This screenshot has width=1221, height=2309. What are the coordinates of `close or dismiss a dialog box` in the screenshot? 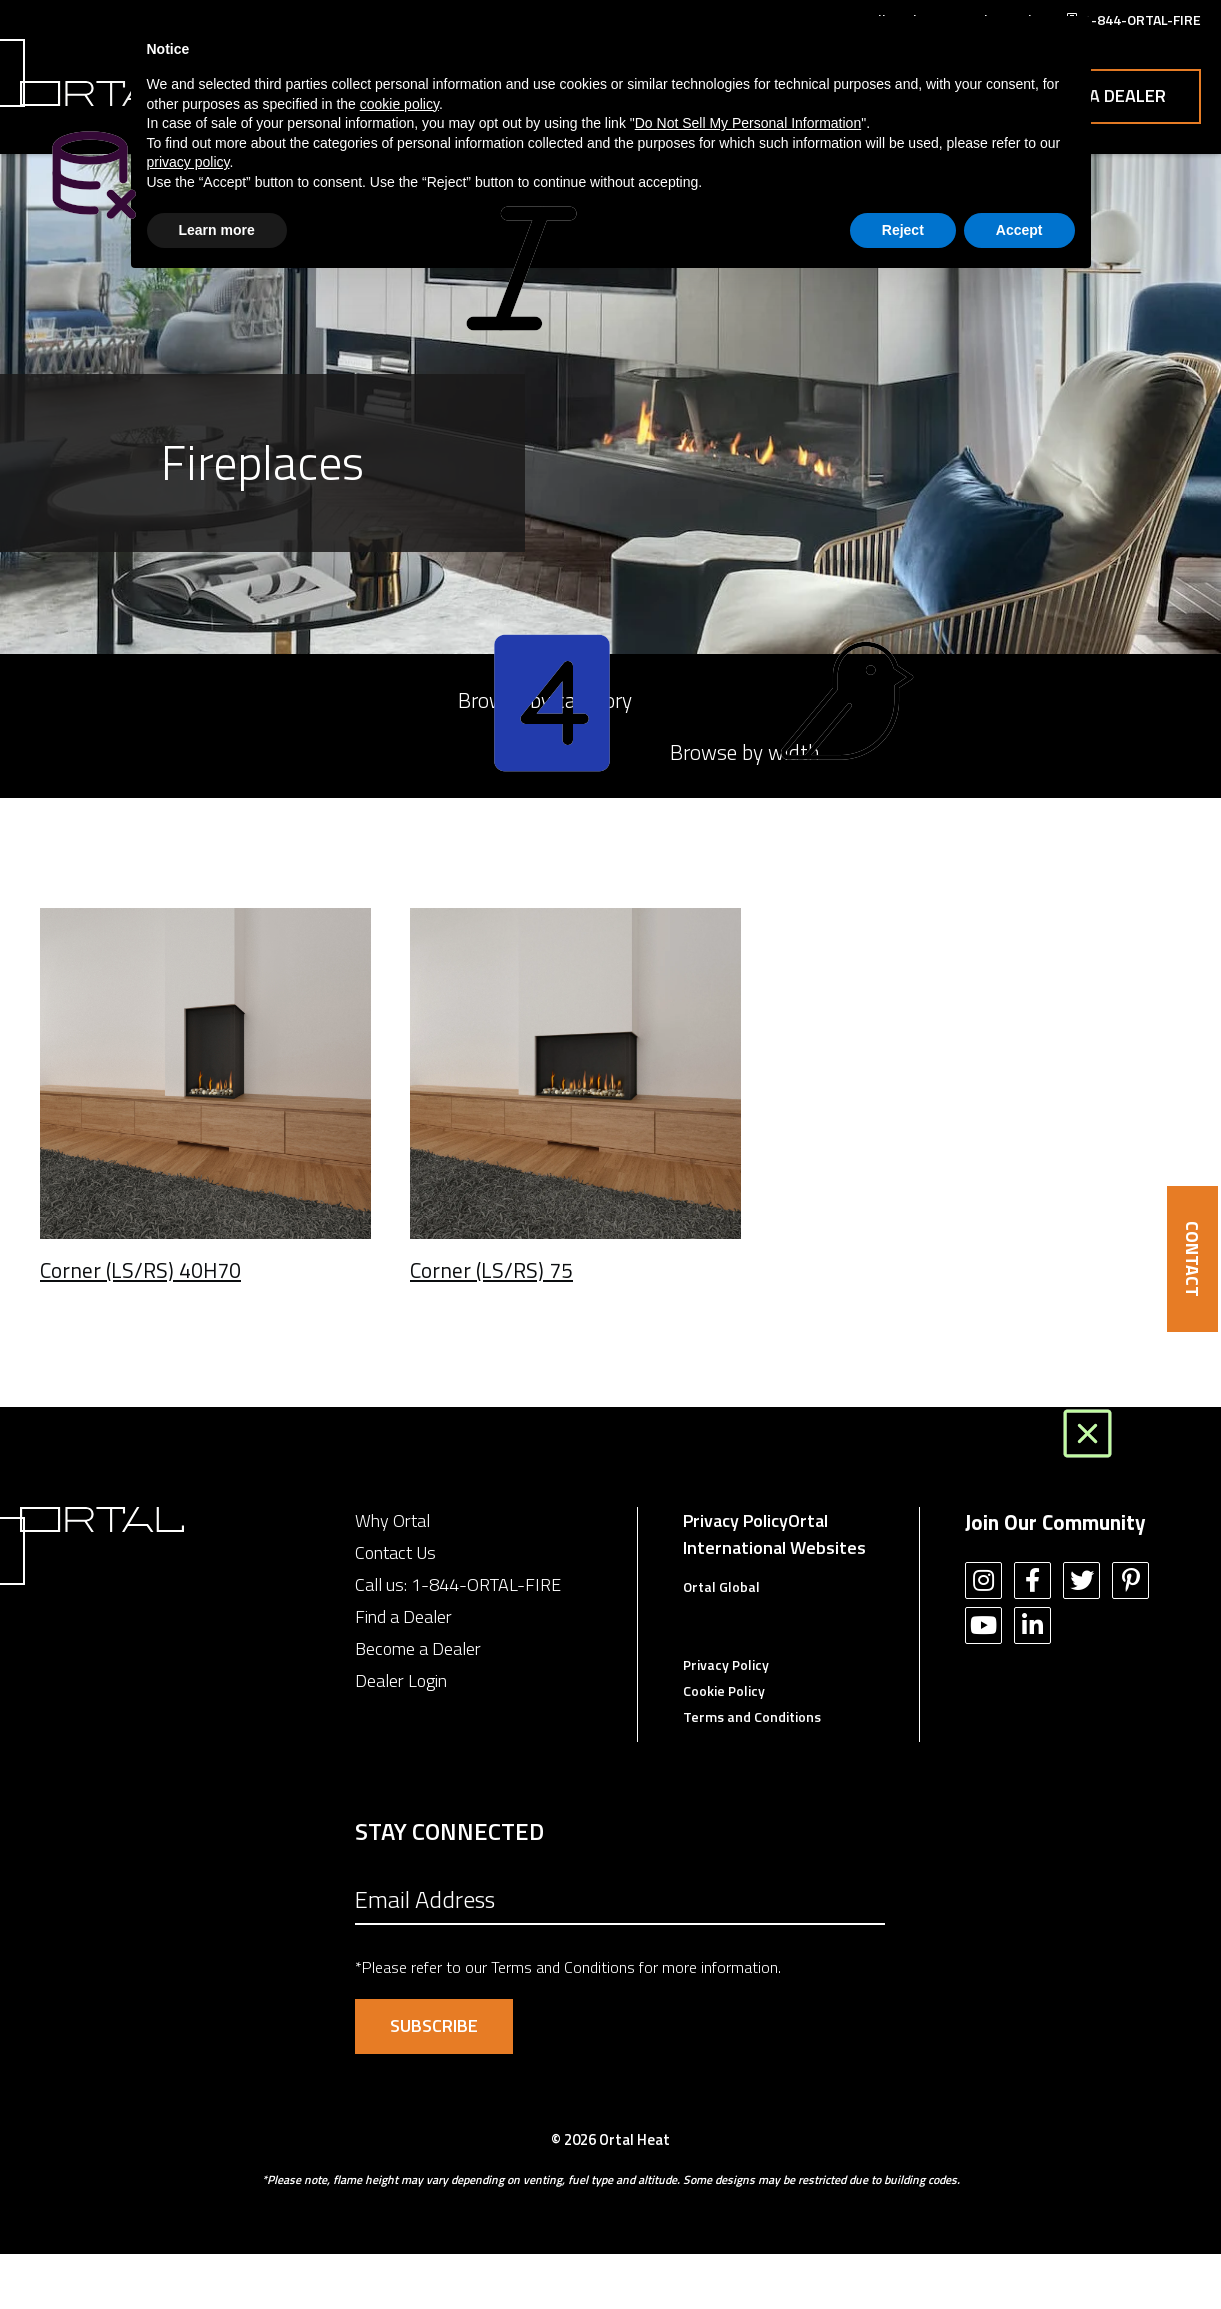 It's located at (1087, 1433).